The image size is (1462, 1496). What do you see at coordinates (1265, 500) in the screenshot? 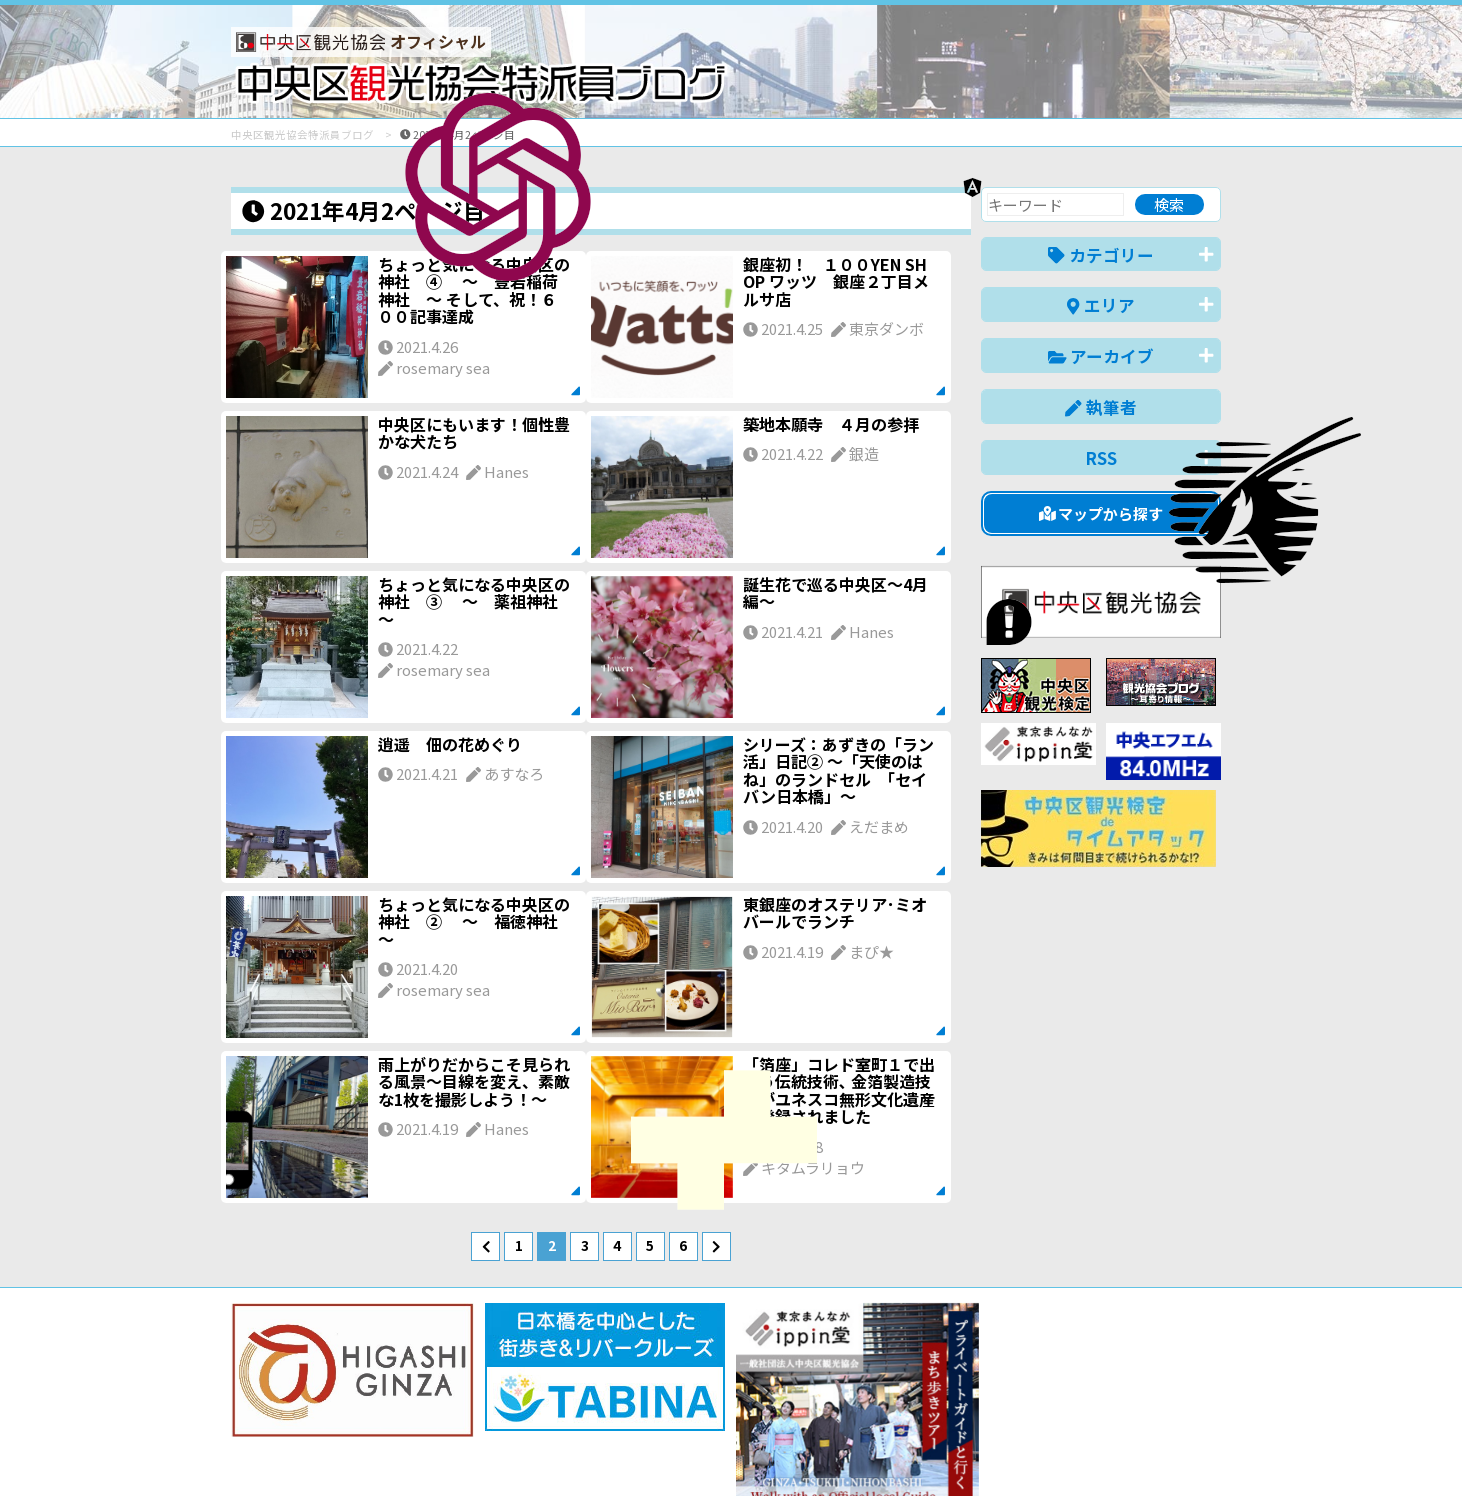
I see `qatar airways logo` at bounding box center [1265, 500].